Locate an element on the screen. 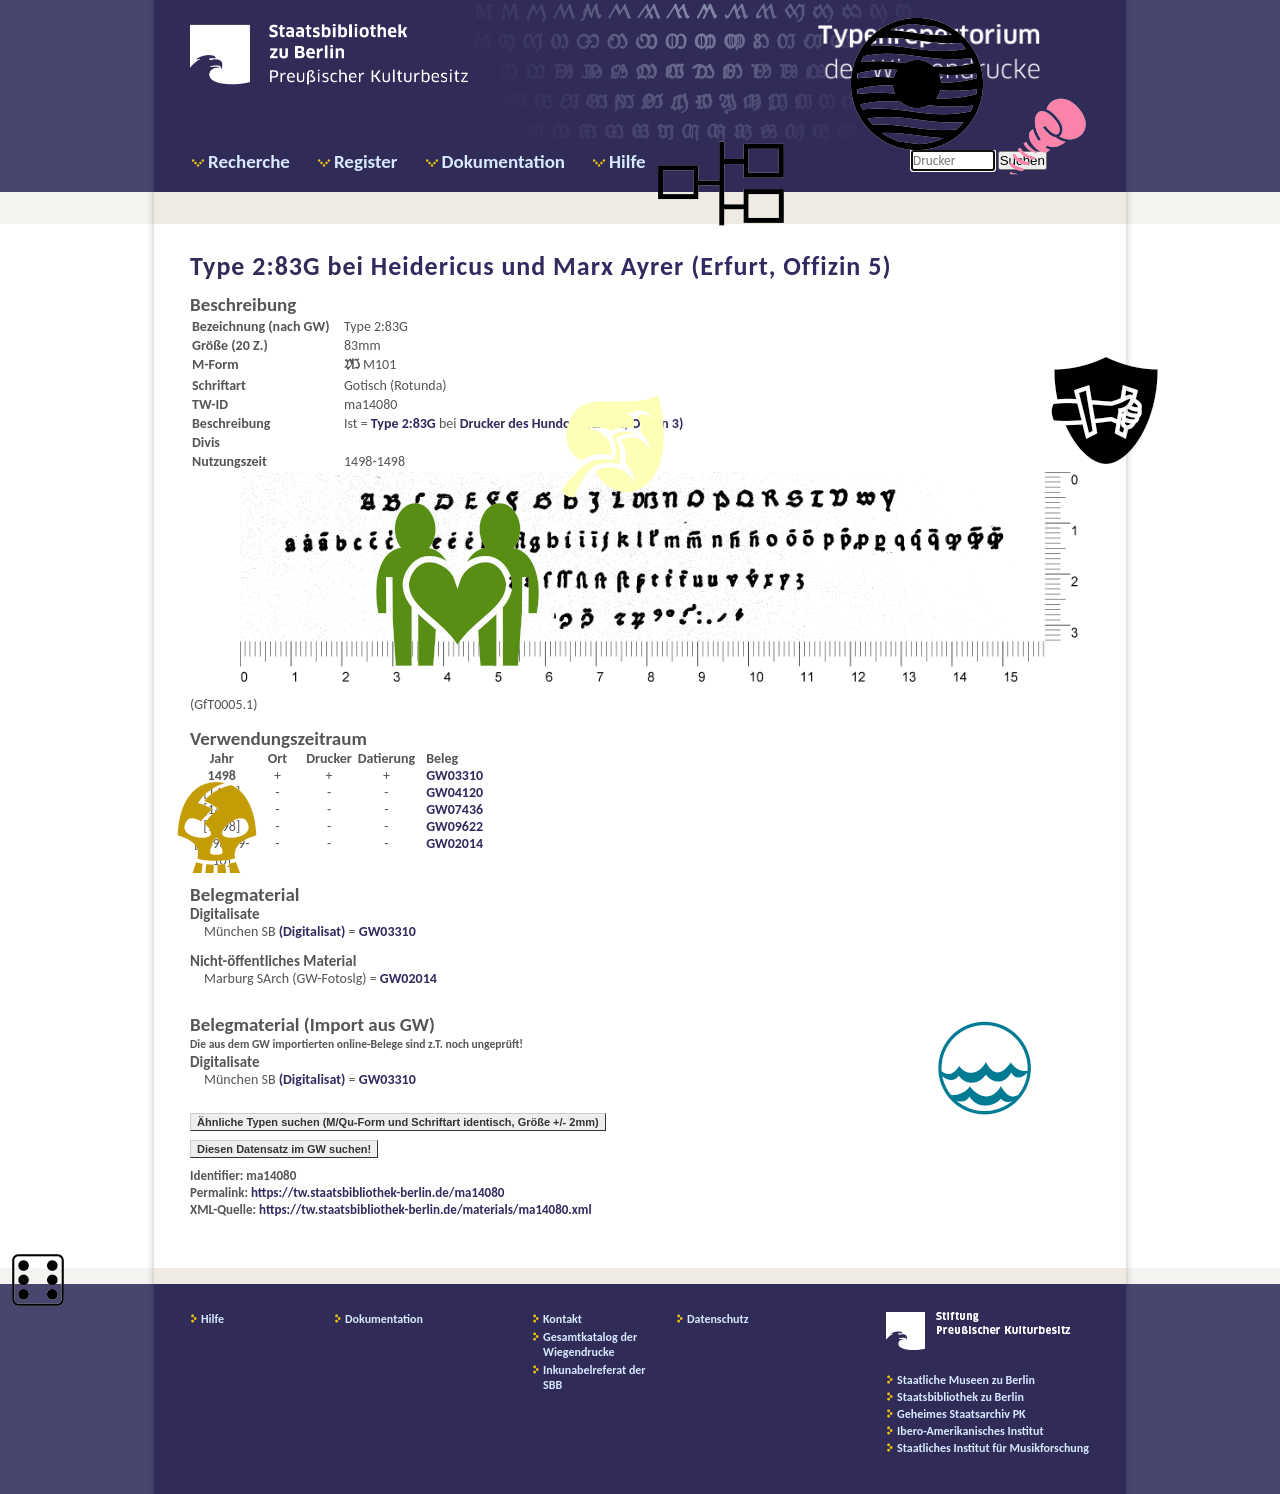  equip or attach a shield to your character is located at coordinates (1106, 410).